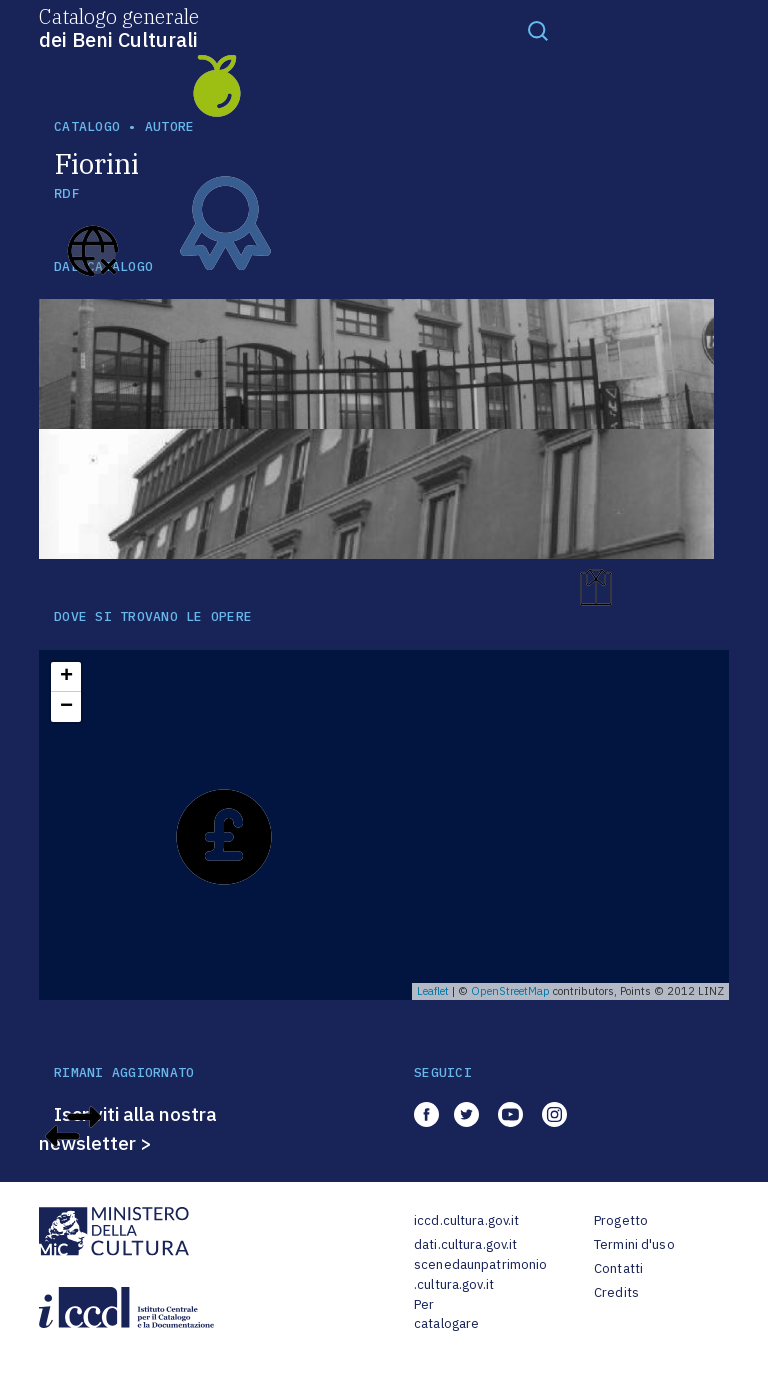 The width and height of the screenshot is (768, 1393). Describe the element at coordinates (224, 837) in the screenshot. I see `view balance in British pounds` at that location.